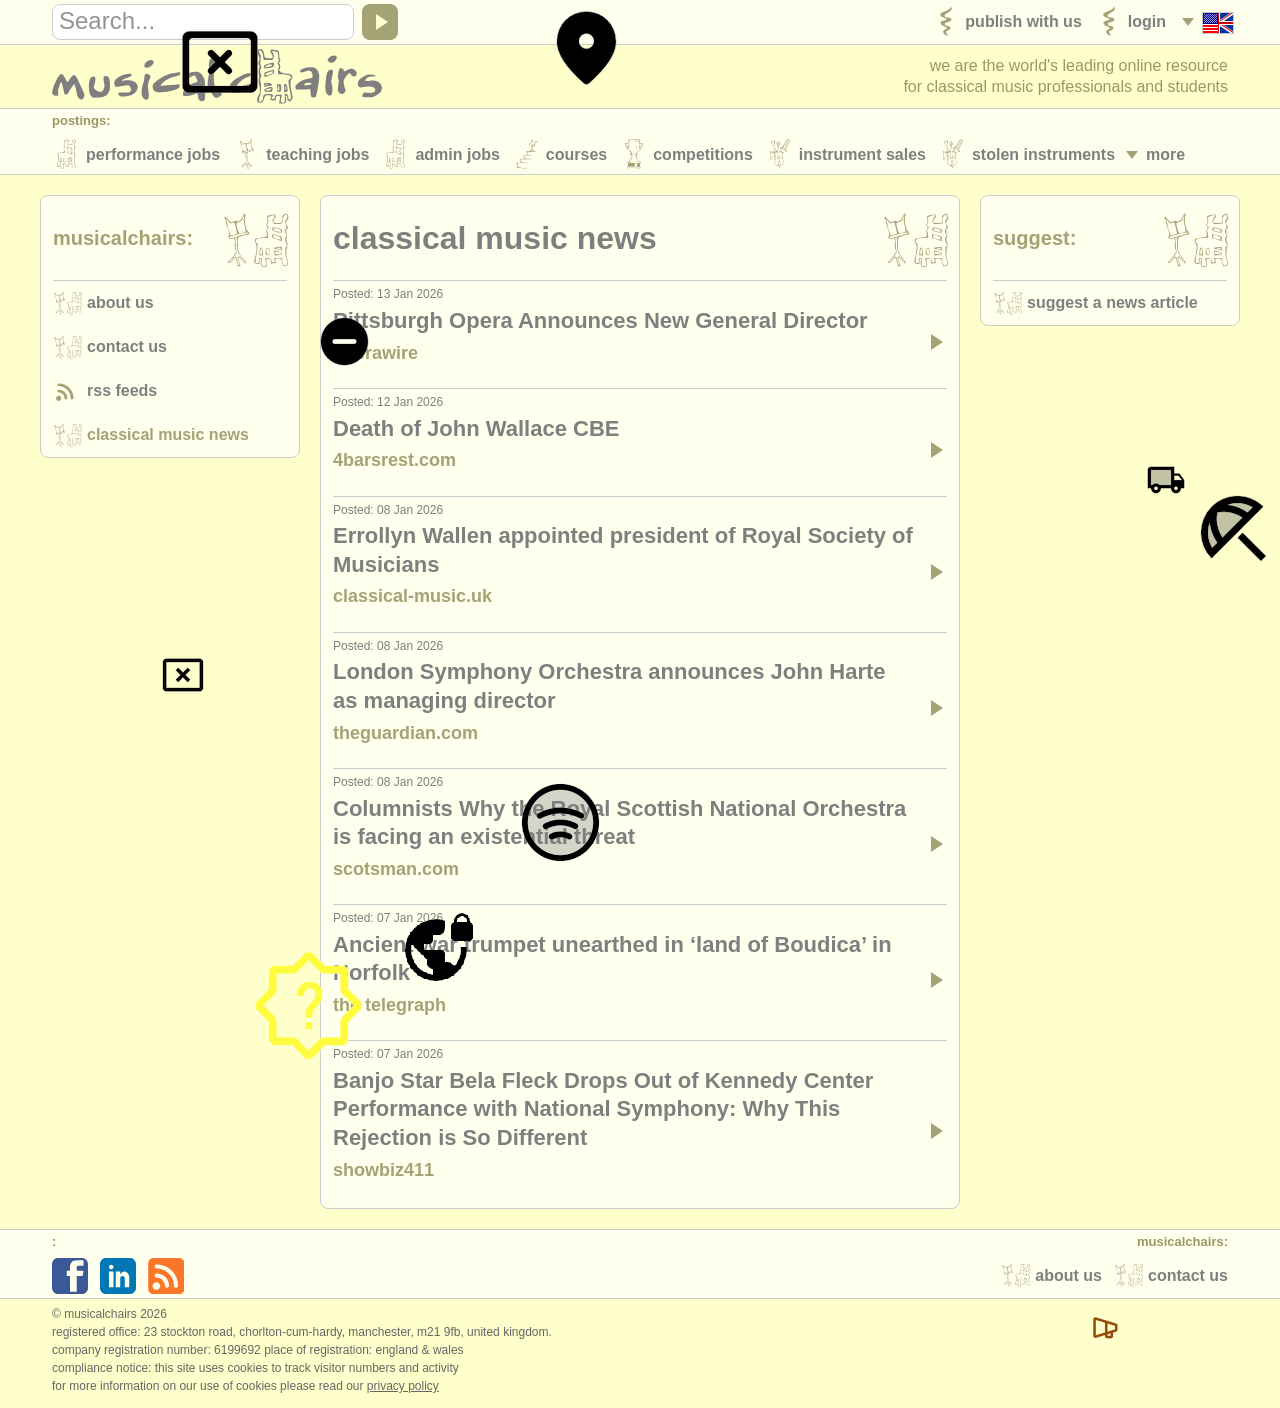  I want to click on access beach or vacation-related features, so click(1233, 528).